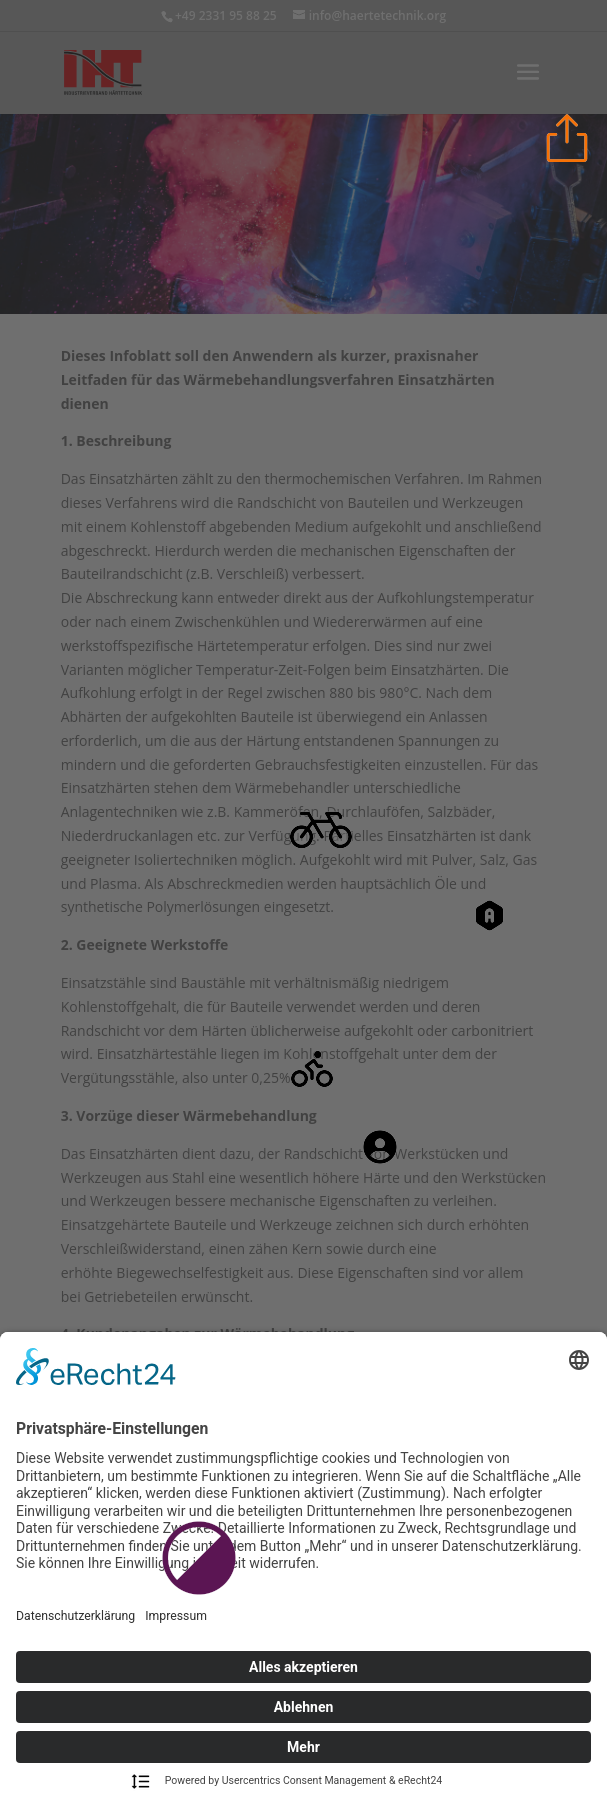 The width and height of the screenshot is (607, 1803). I want to click on export or share content to another app, so click(567, 140).